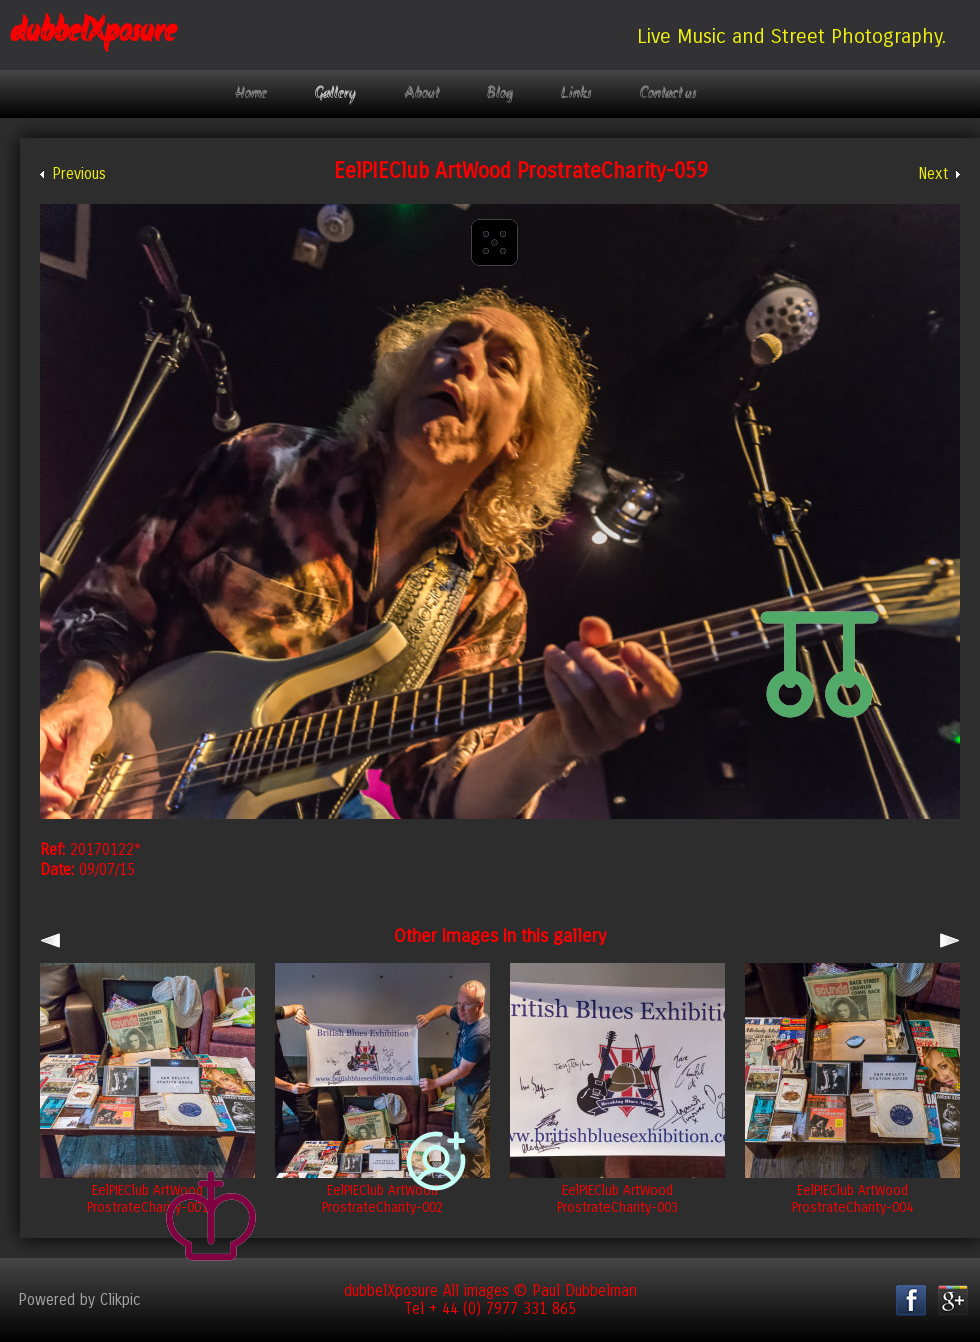 The image size is (980, 1342). What do you see at coordinates (494, 242) in the screenshot?
I see `roll dice or randomize selection` at bounding box center [494, 242].